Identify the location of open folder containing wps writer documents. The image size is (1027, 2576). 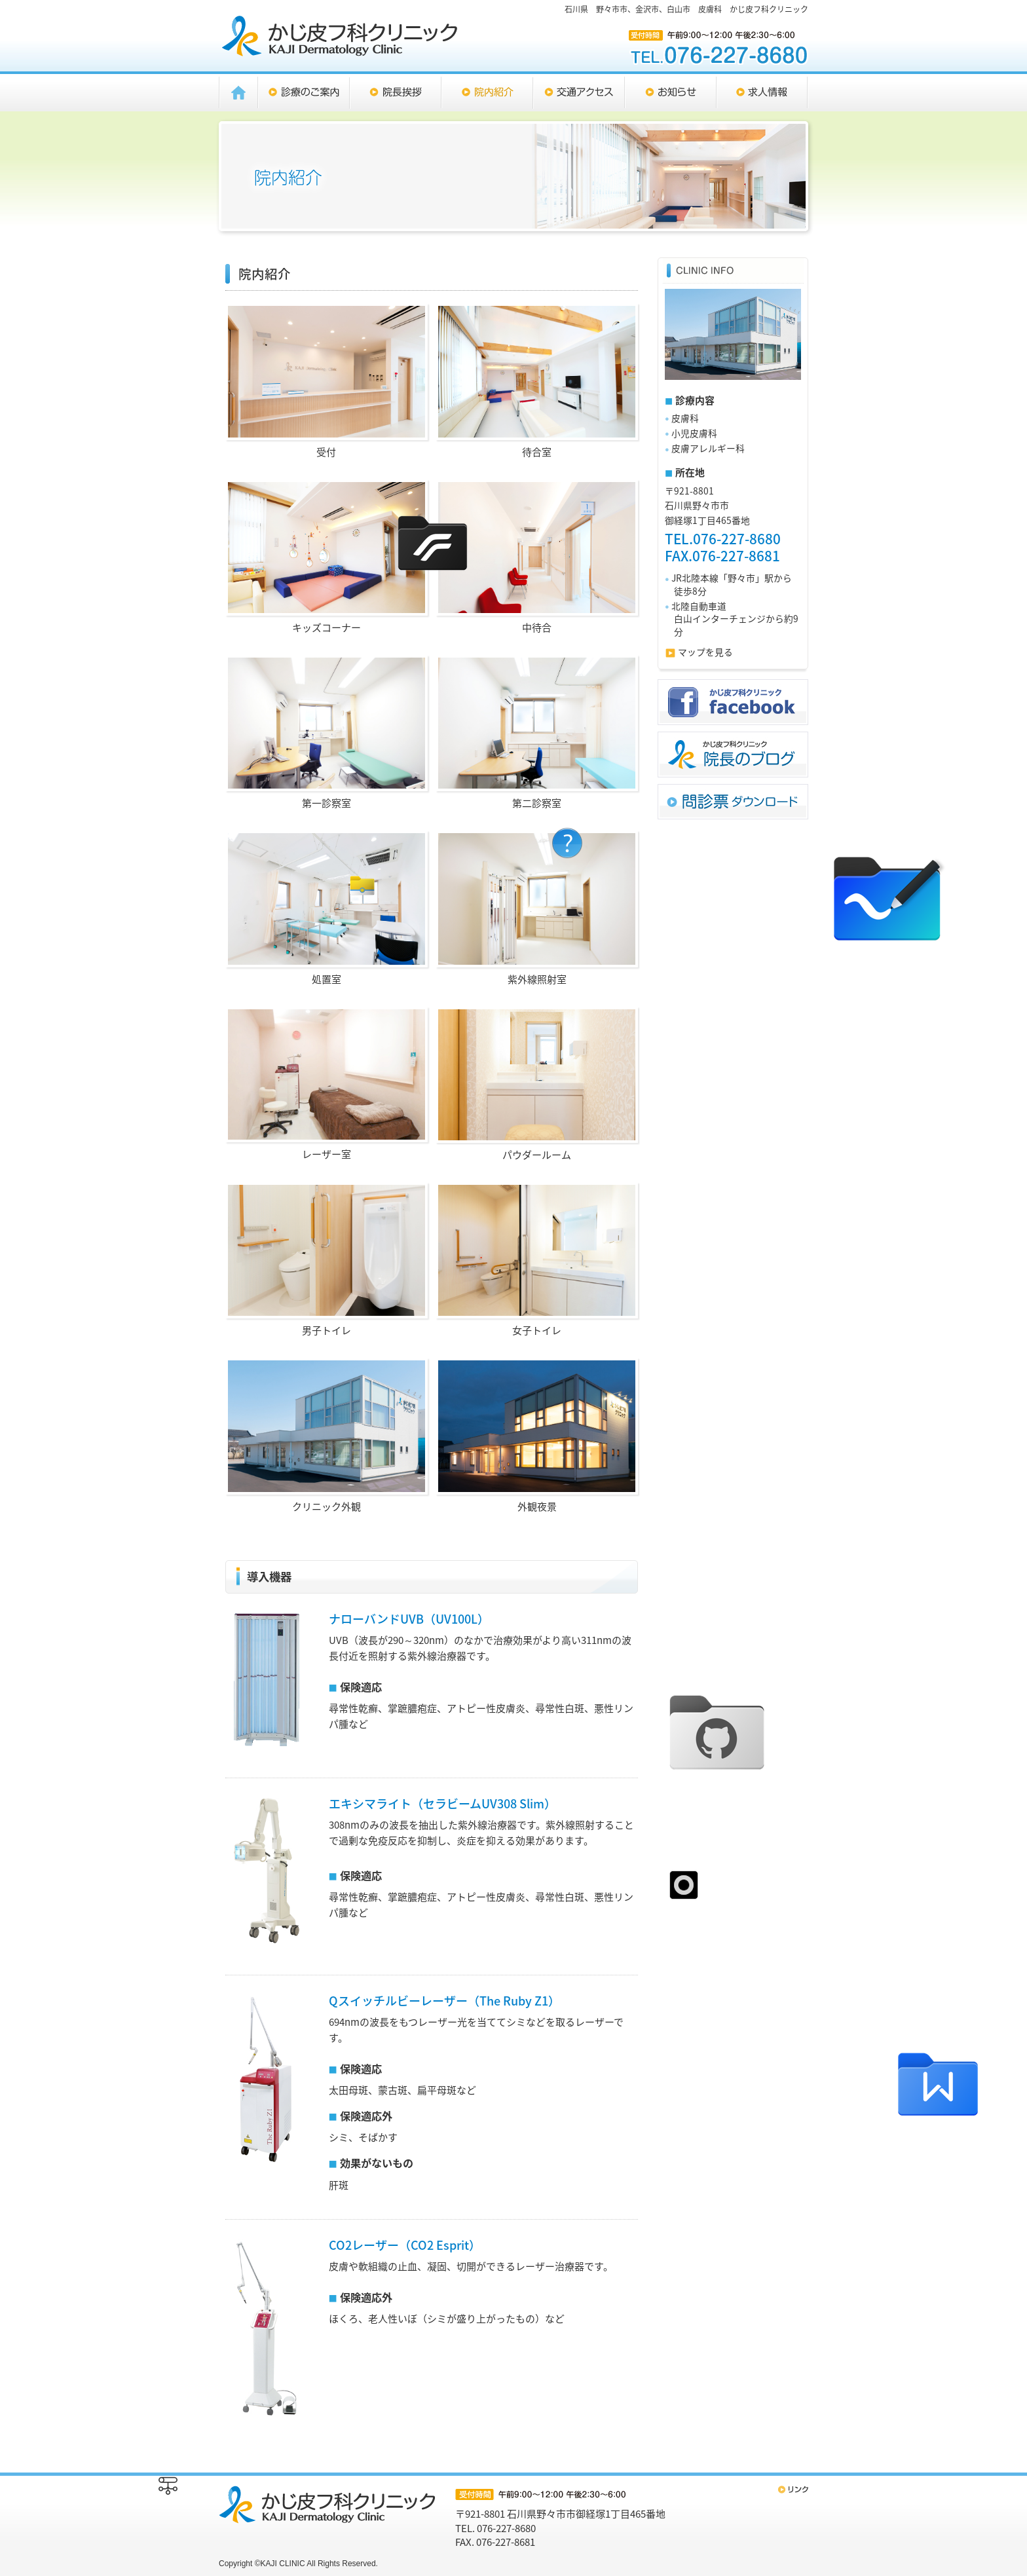
(937, 2086).